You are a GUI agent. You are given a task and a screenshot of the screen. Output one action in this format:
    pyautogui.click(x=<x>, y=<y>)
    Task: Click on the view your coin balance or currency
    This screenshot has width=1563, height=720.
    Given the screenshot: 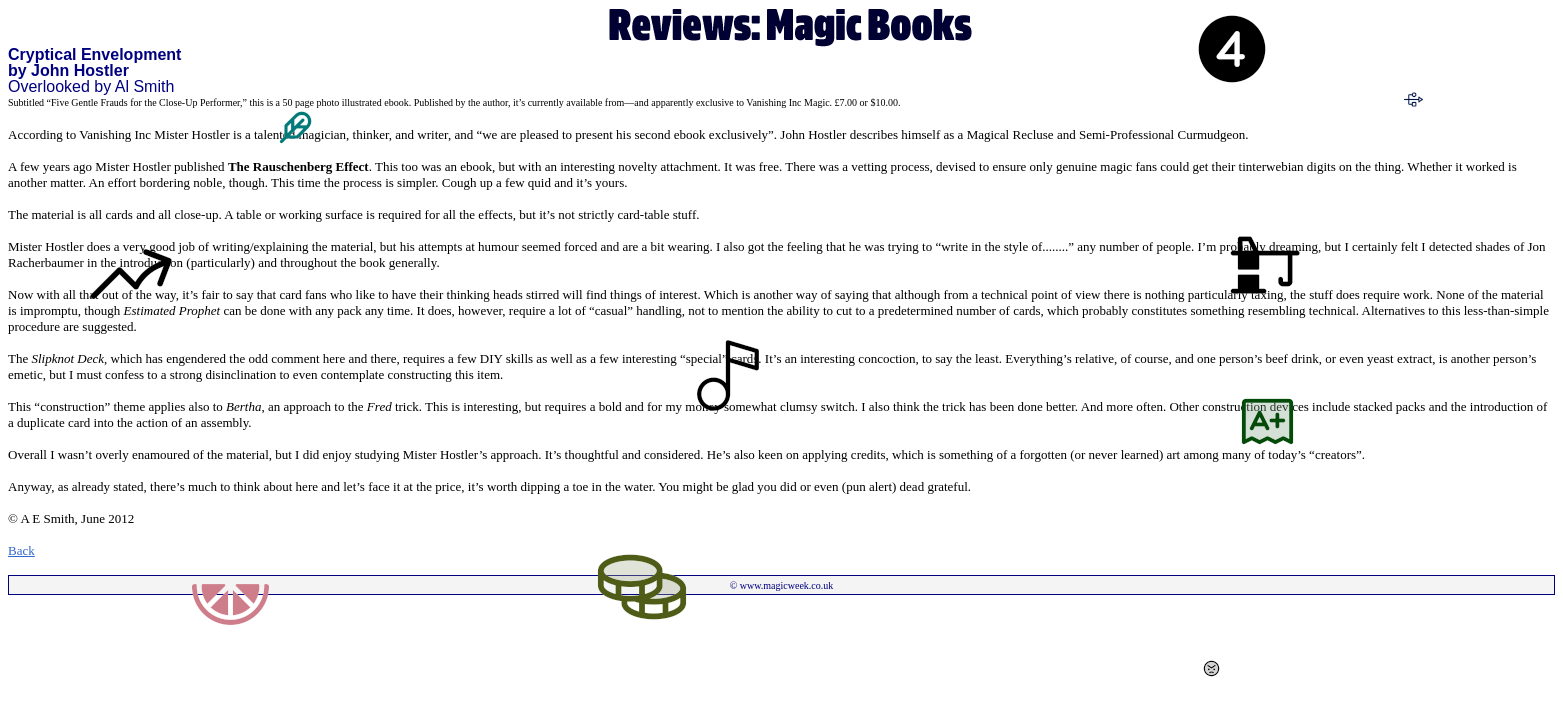 What is the action you would take?
    pyautogui.click(x=642, y=587)
    